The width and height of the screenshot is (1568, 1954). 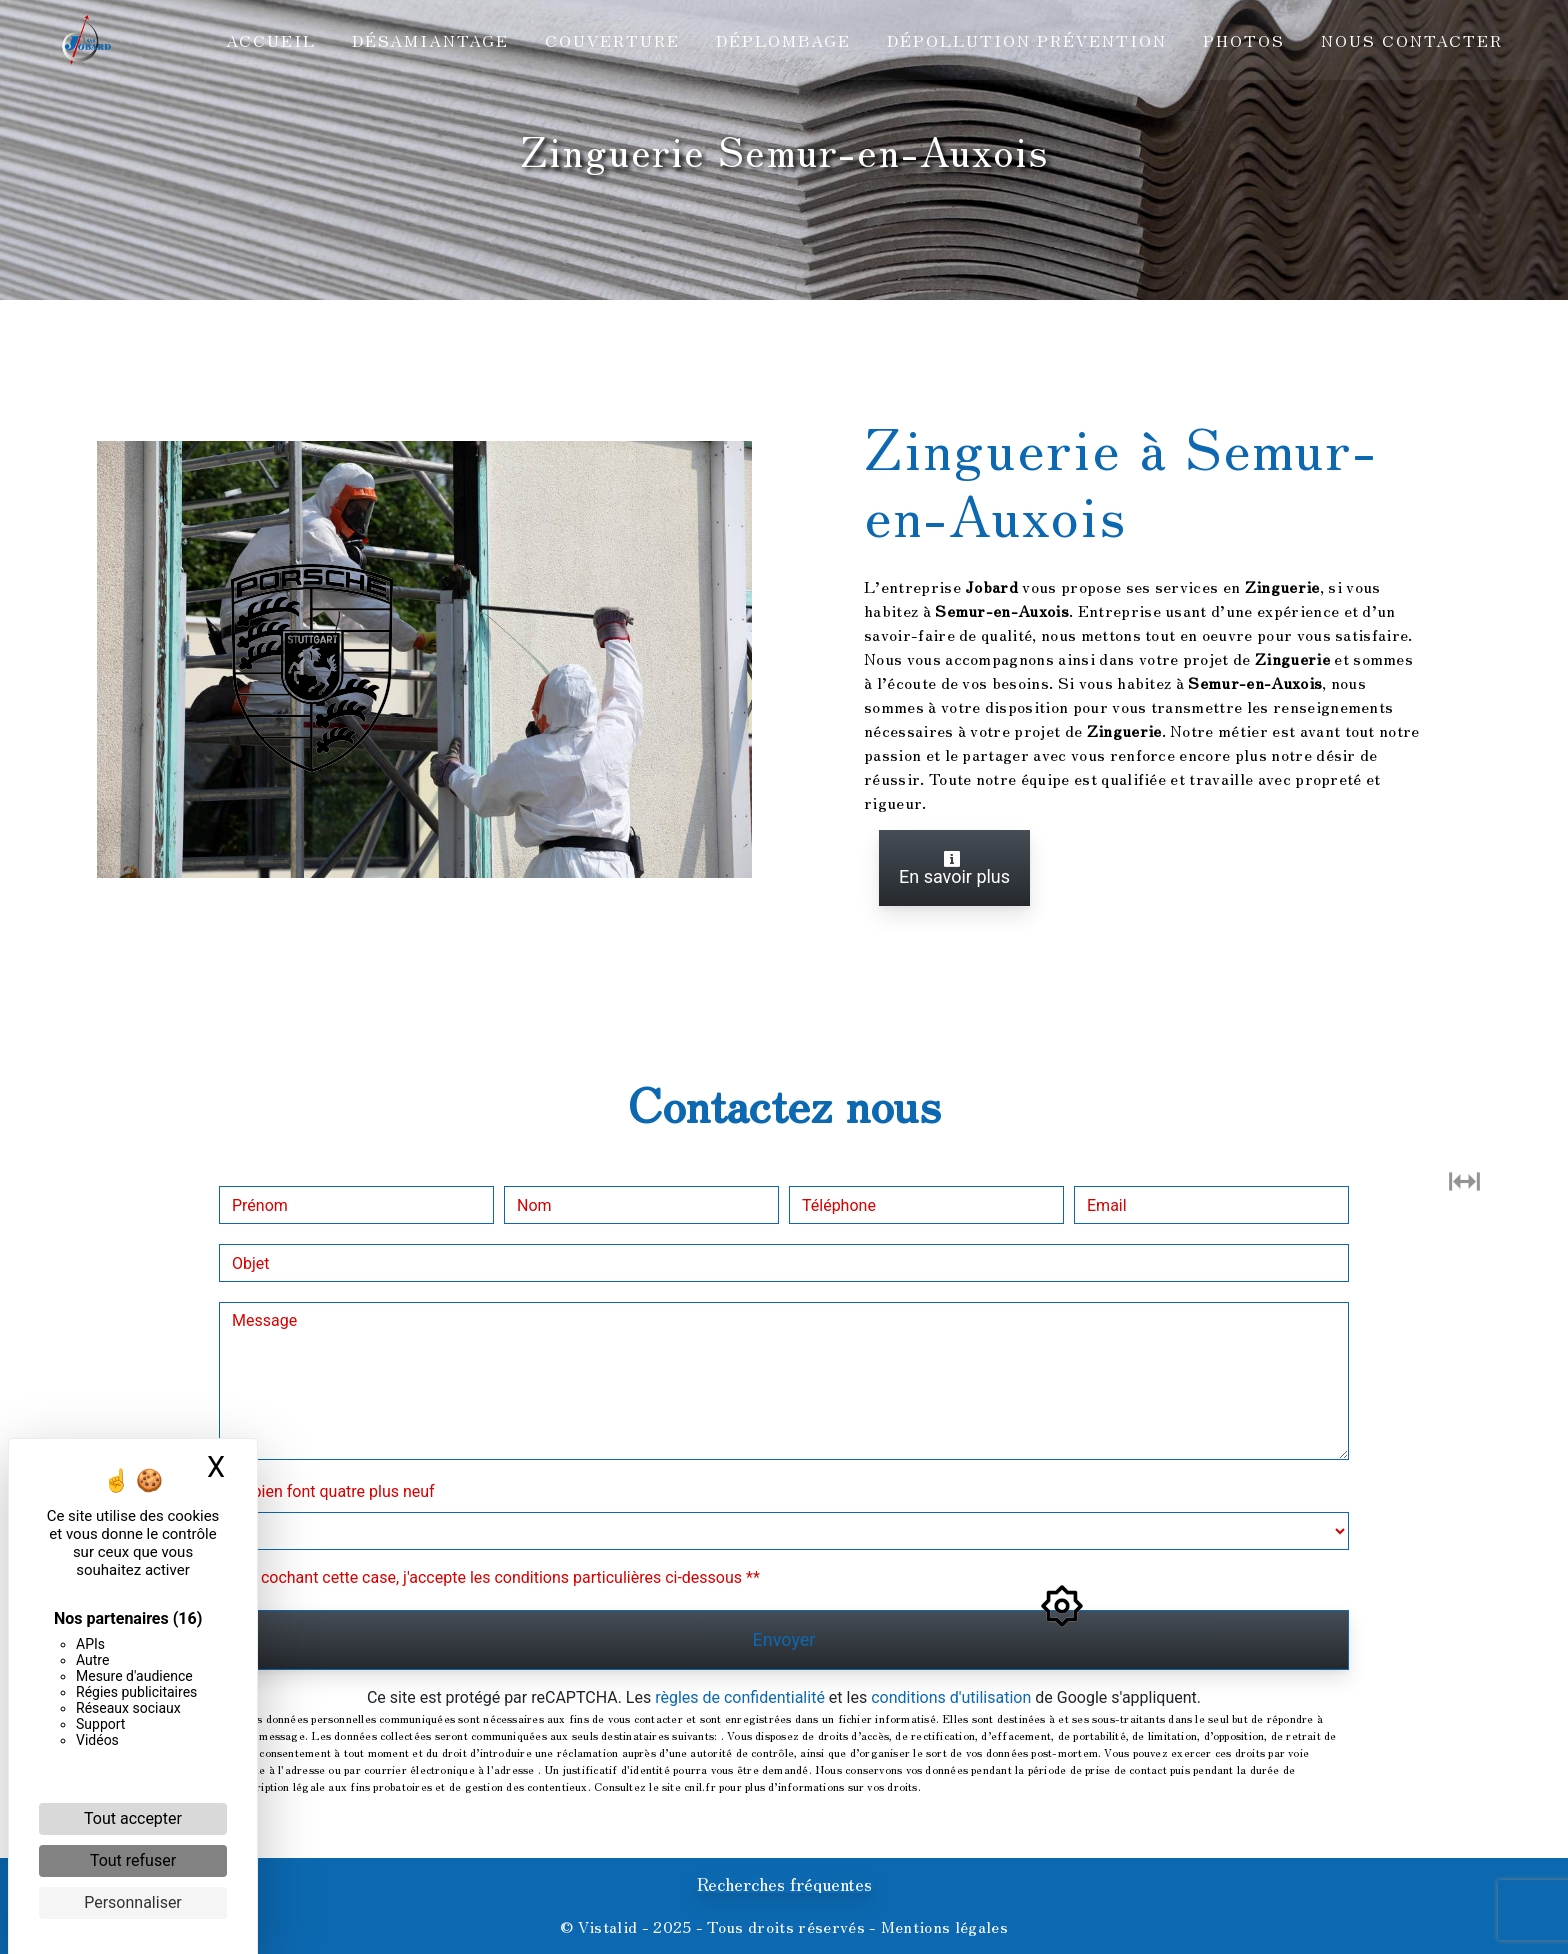 I want to click on access app or system settings, so click(x=1062, y=1606).